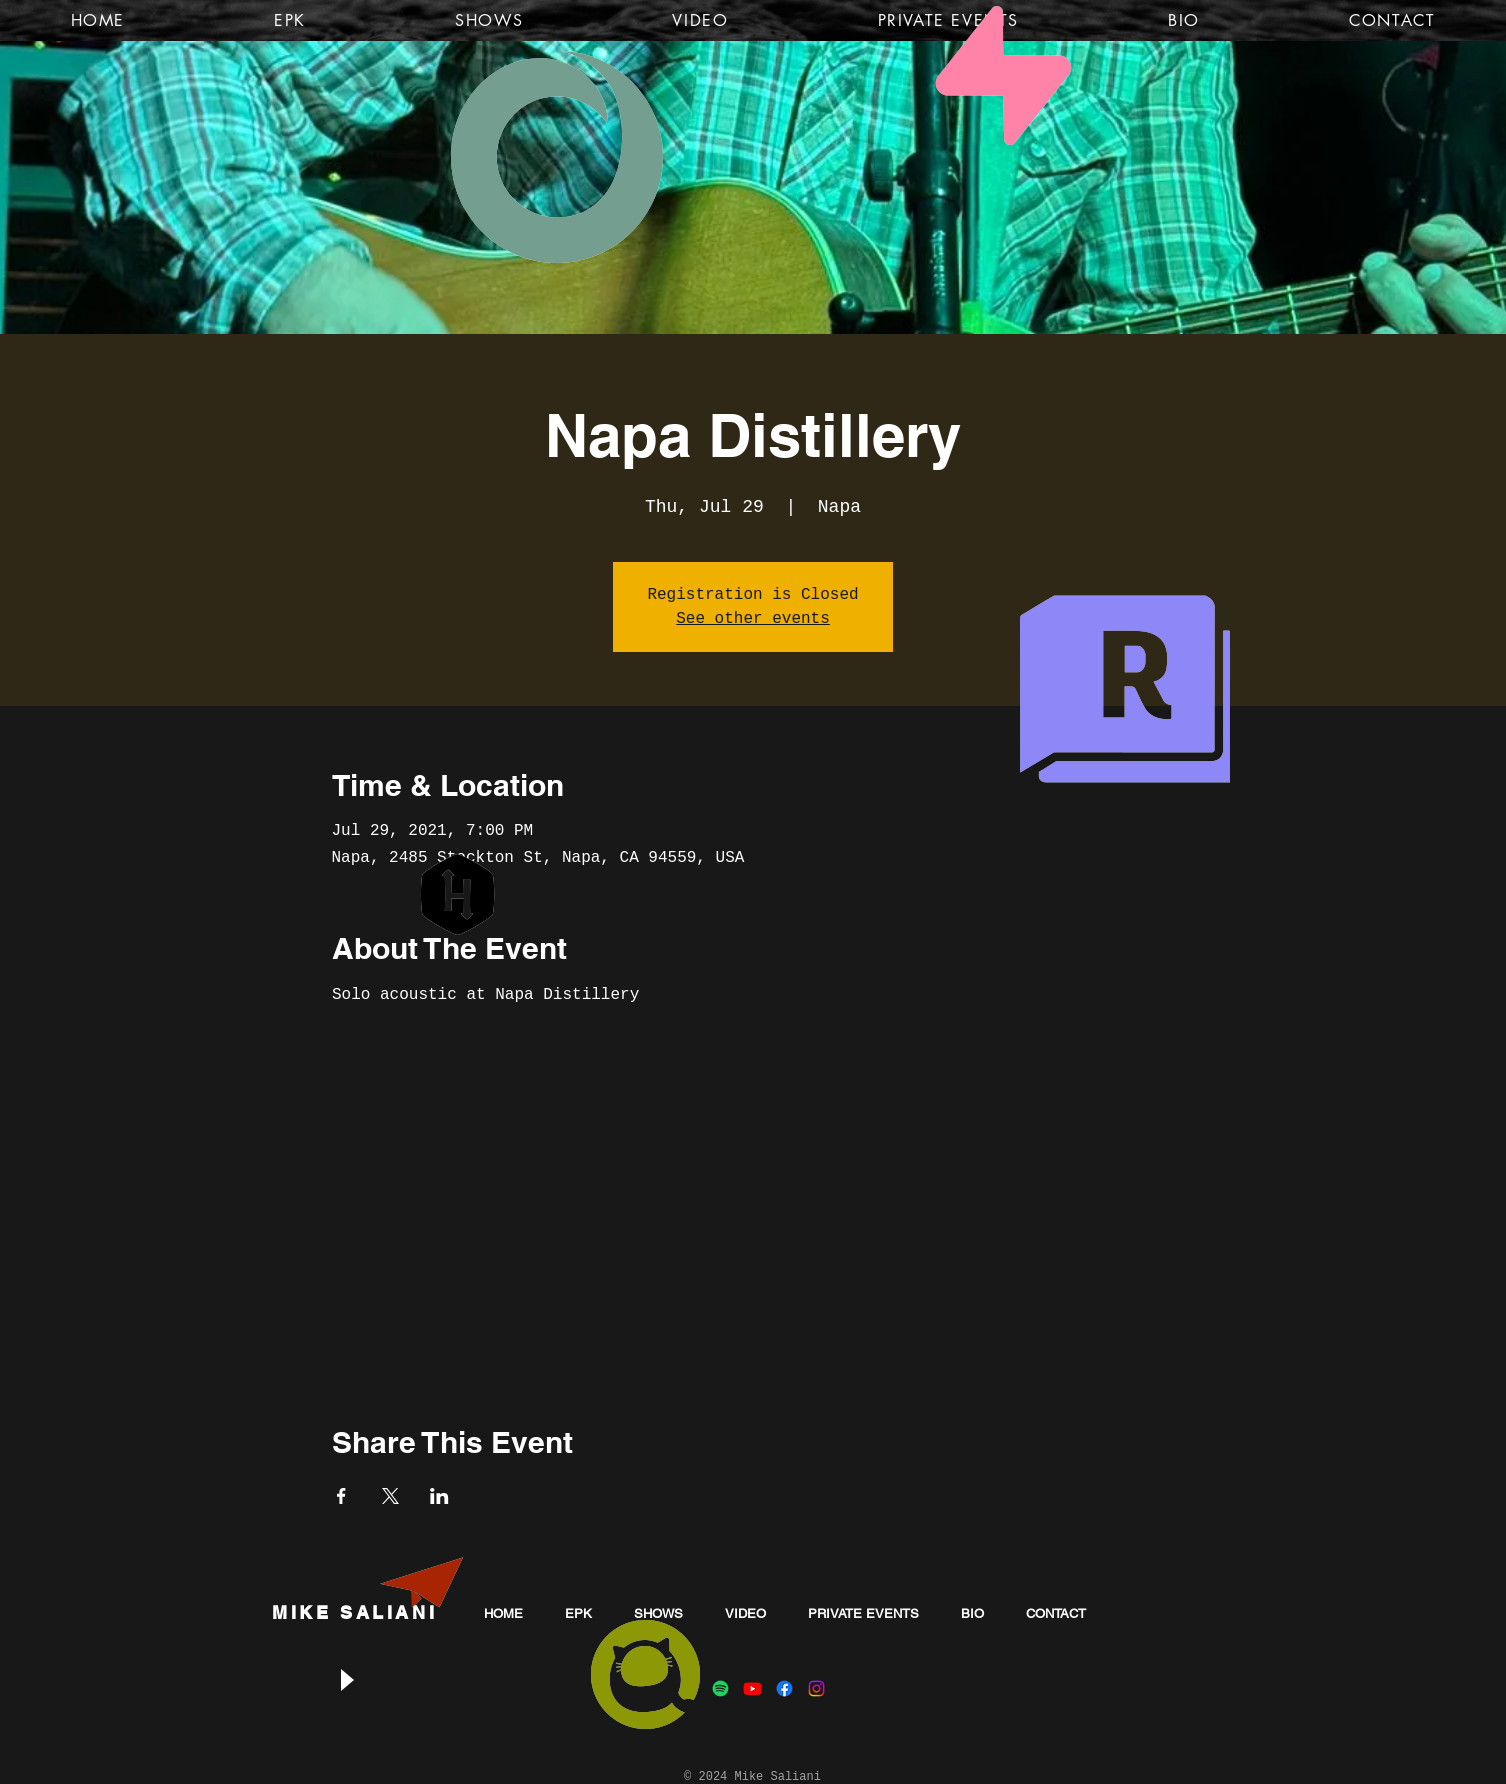 The width and height of the screenshot is (1506, 1784). I want to click on singlestore database service, so click(557, 157).